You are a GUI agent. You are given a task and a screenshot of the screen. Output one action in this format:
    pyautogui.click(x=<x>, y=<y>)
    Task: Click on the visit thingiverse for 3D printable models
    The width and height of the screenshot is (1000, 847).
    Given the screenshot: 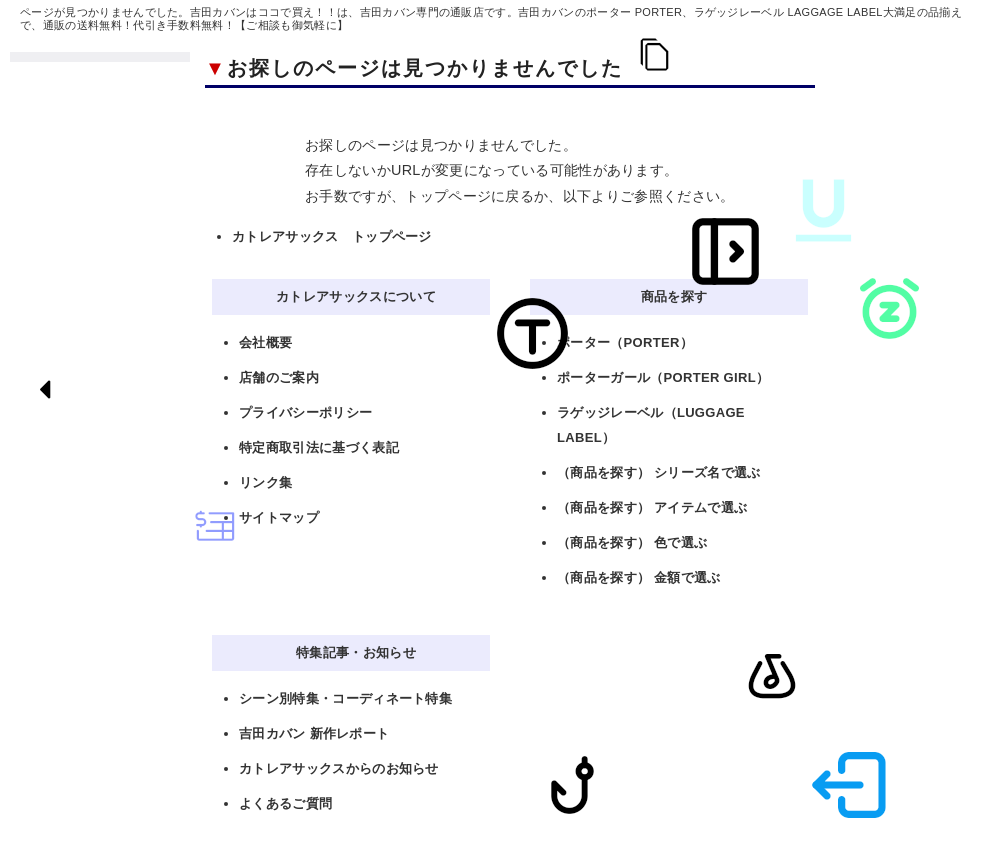 What is the action you would take?
    pyautogui.click(x=532, y=333)
    